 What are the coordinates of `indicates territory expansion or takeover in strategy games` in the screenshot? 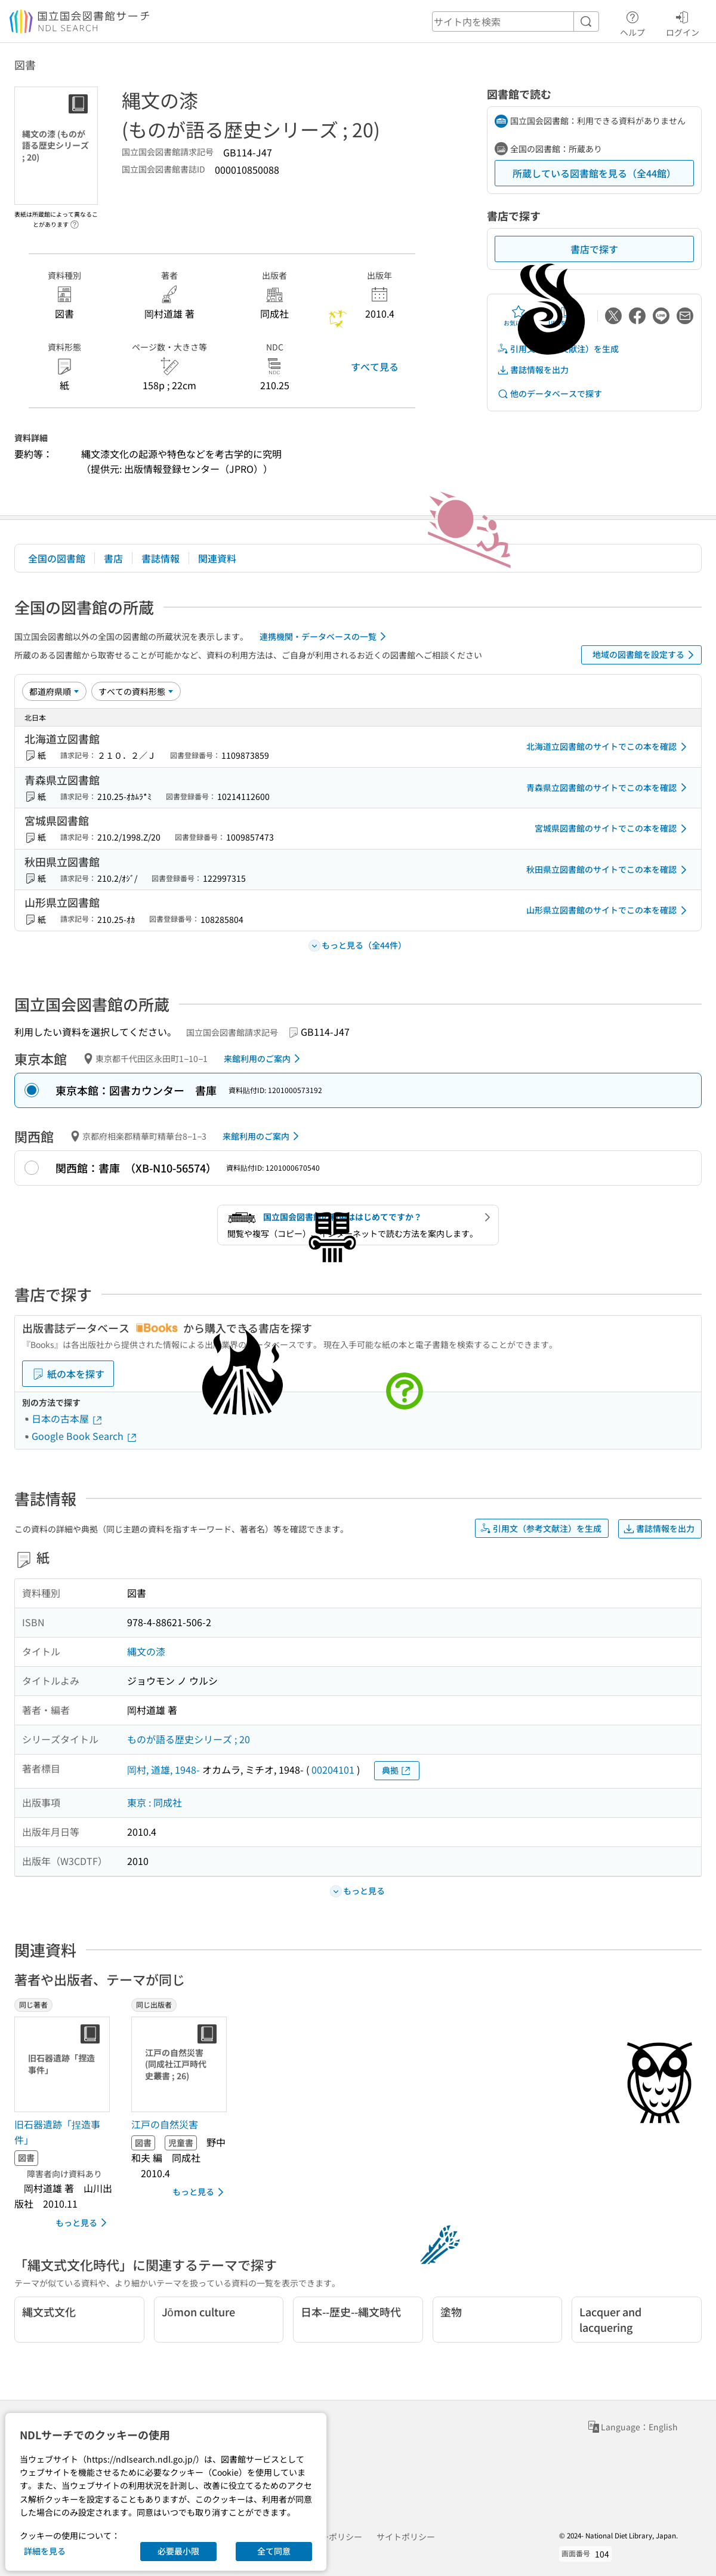 It's located at (337, 318).